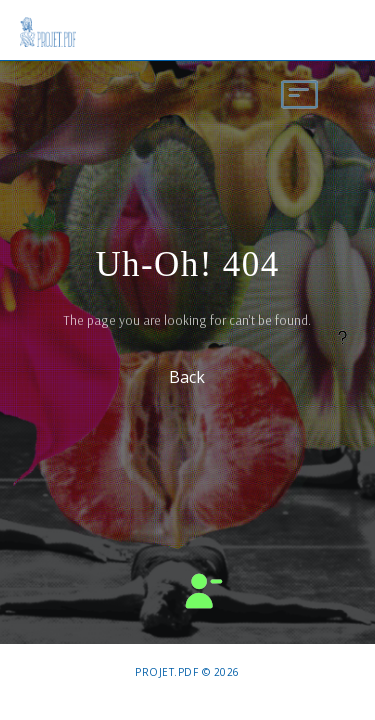 The image size is (375, 720). What do you see at coordinates (342, 337) in the screenshot?
I see `access help or support` at bounding box center [342, 337].